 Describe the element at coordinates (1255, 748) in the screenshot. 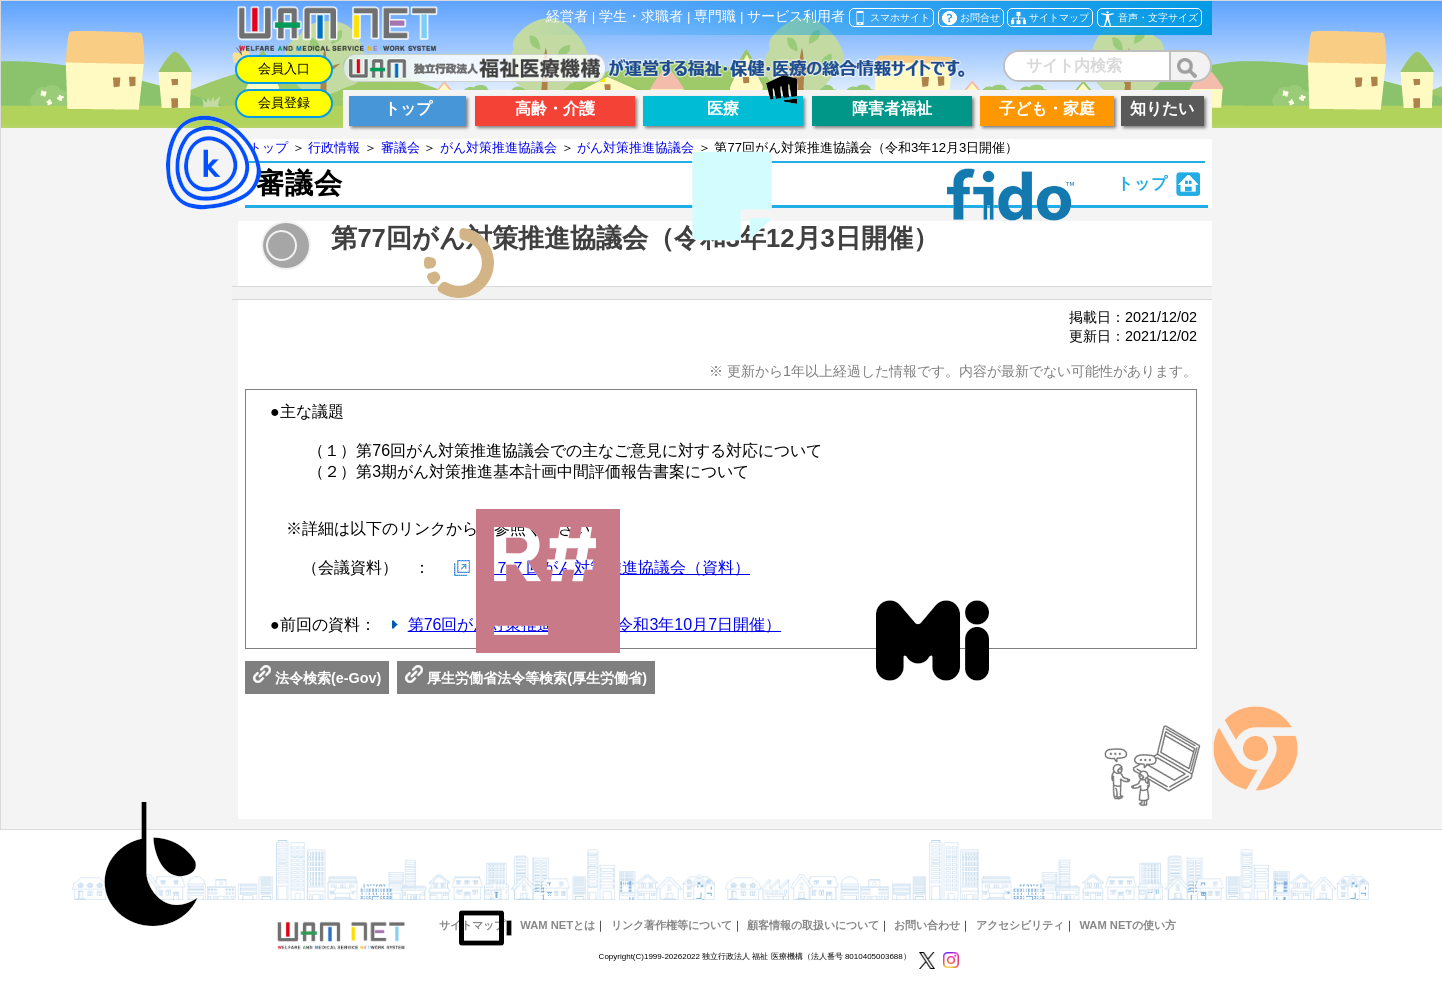

I see `open Google Chrome browser` at that location.